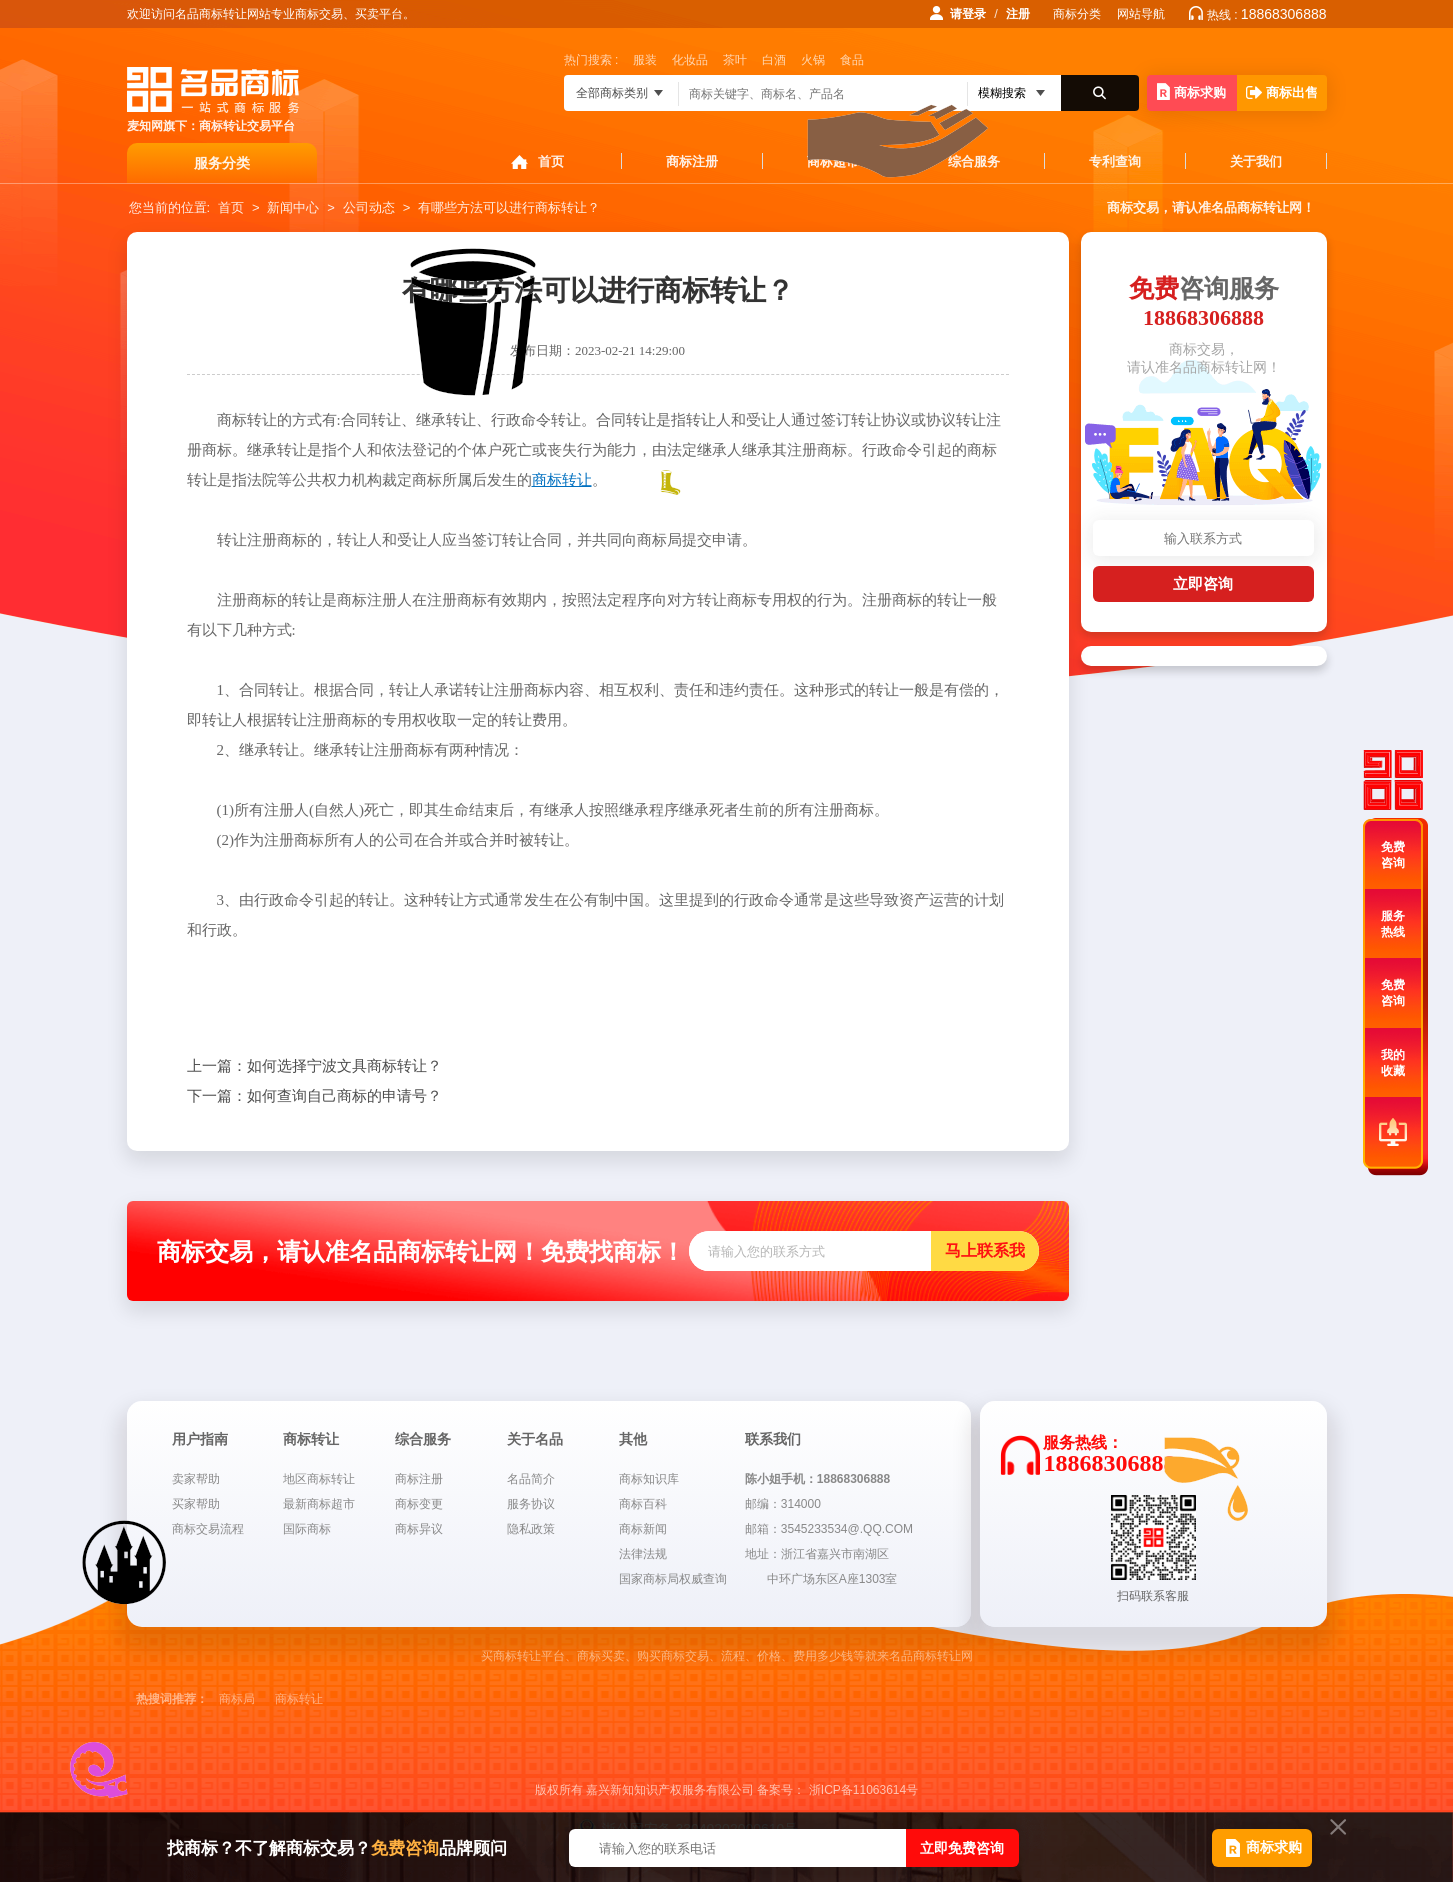 The image size is (1453, 1882). Describe the element at coordinates (898, 141) in the screenshot. I see `request or receive an item` at that location.